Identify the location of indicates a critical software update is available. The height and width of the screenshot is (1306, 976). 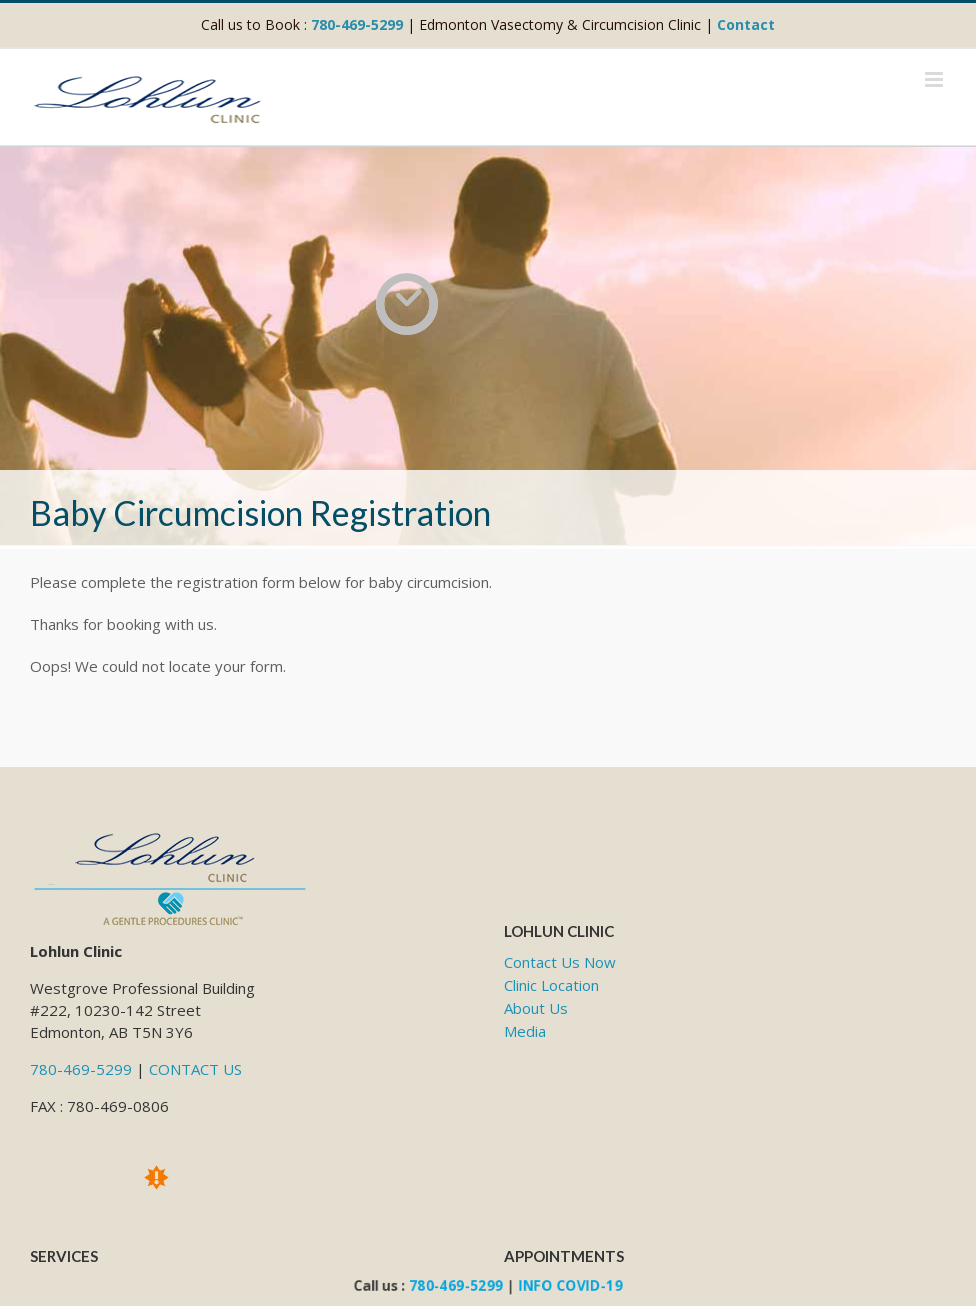
(156, 1177).